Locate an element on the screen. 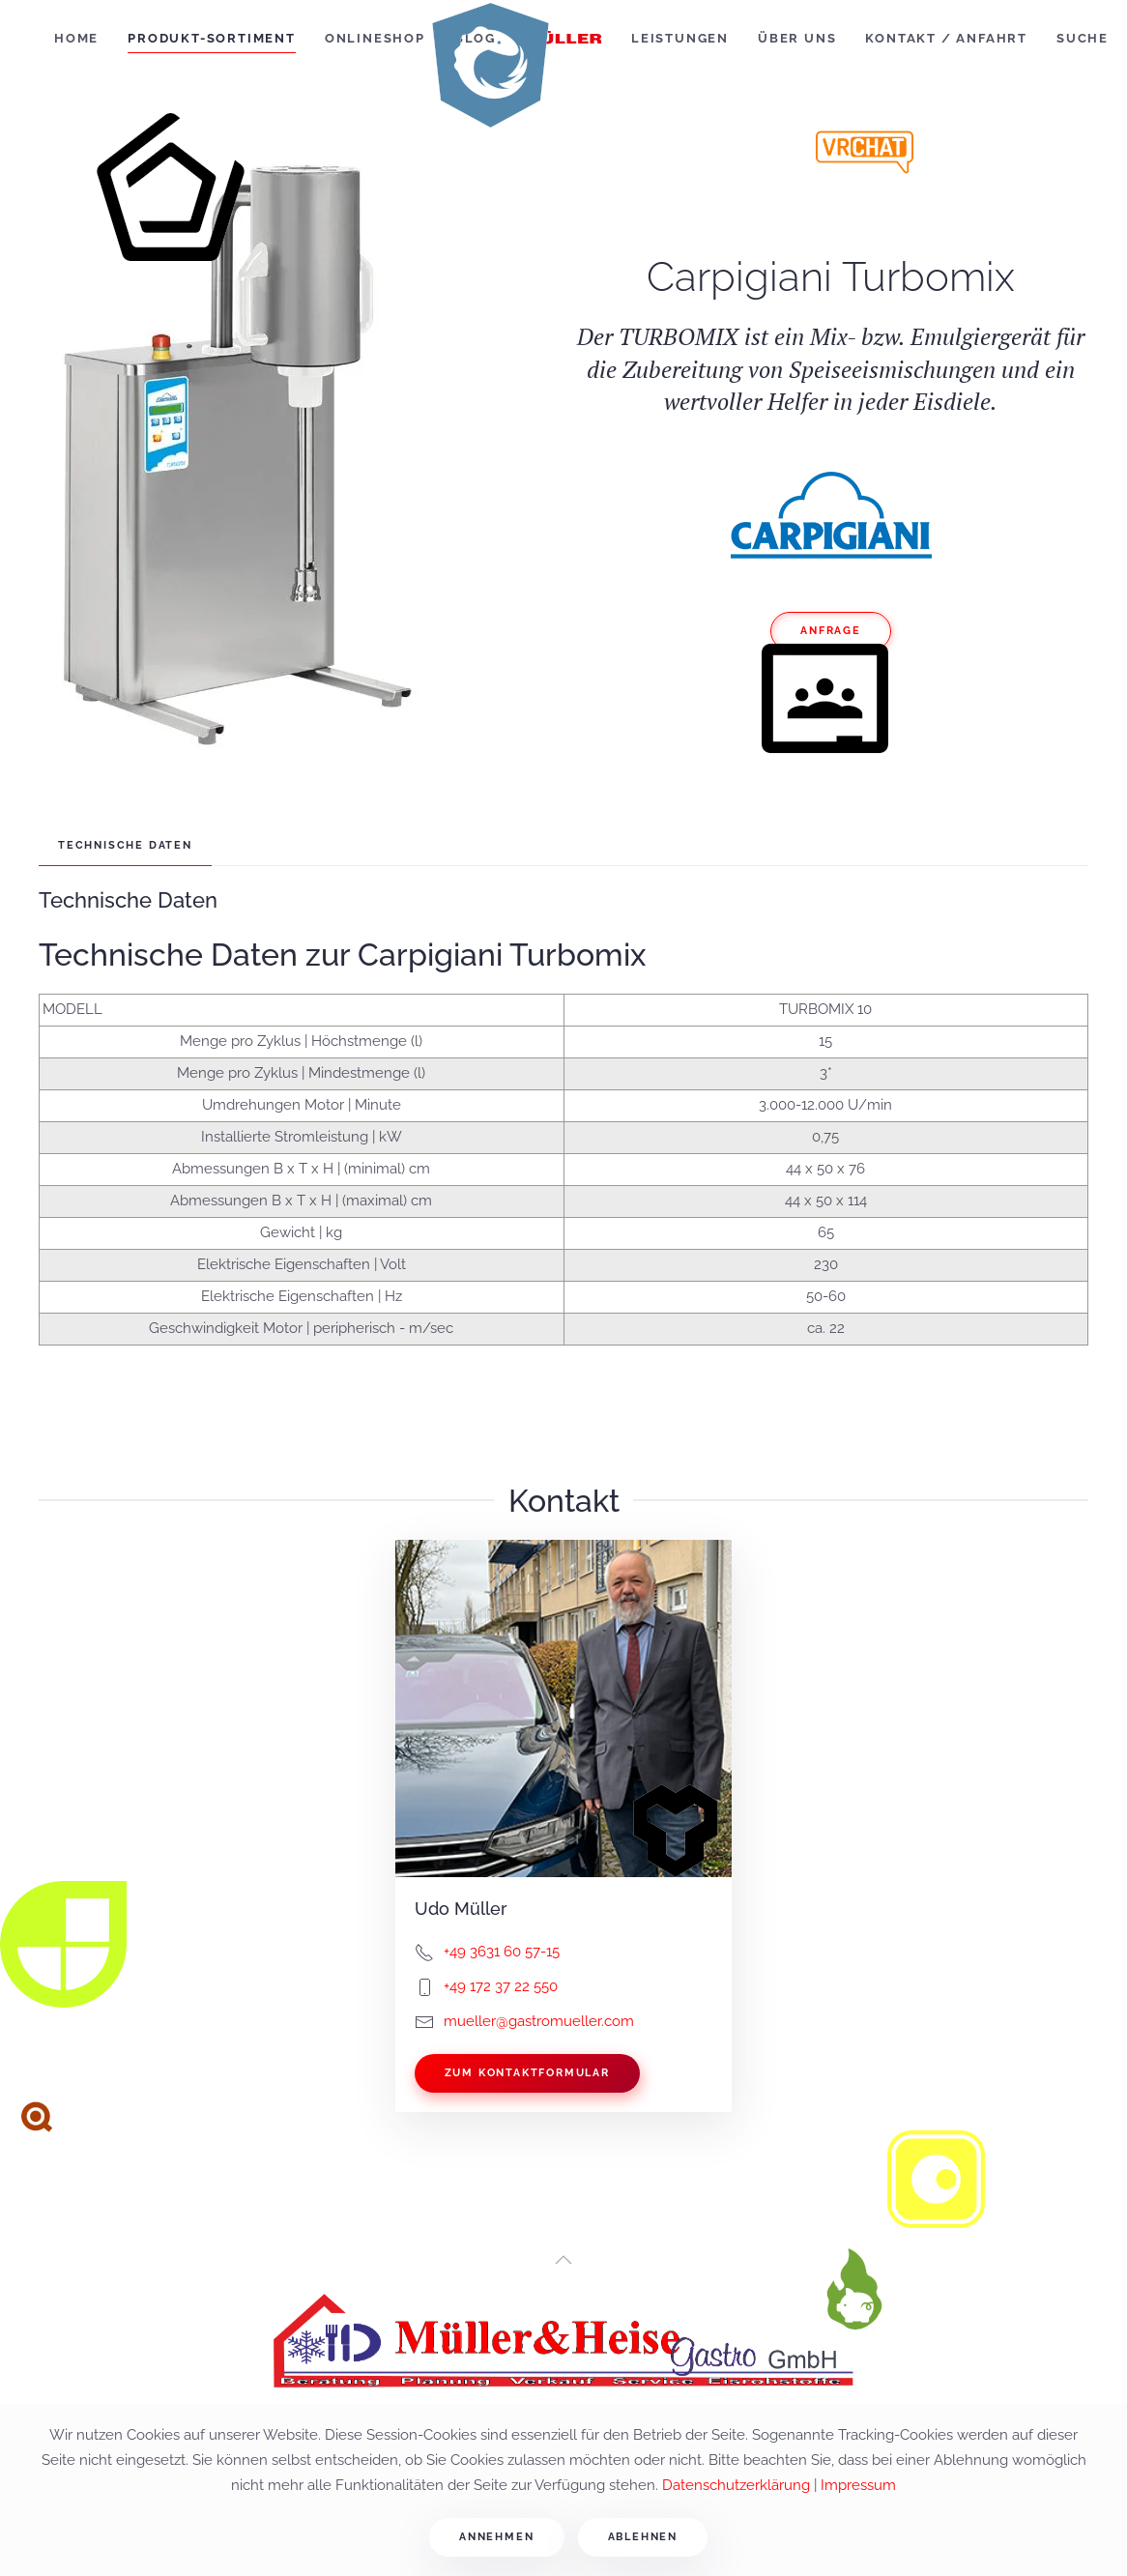  ngrx state management library logo is located at coordinates (490, 65).